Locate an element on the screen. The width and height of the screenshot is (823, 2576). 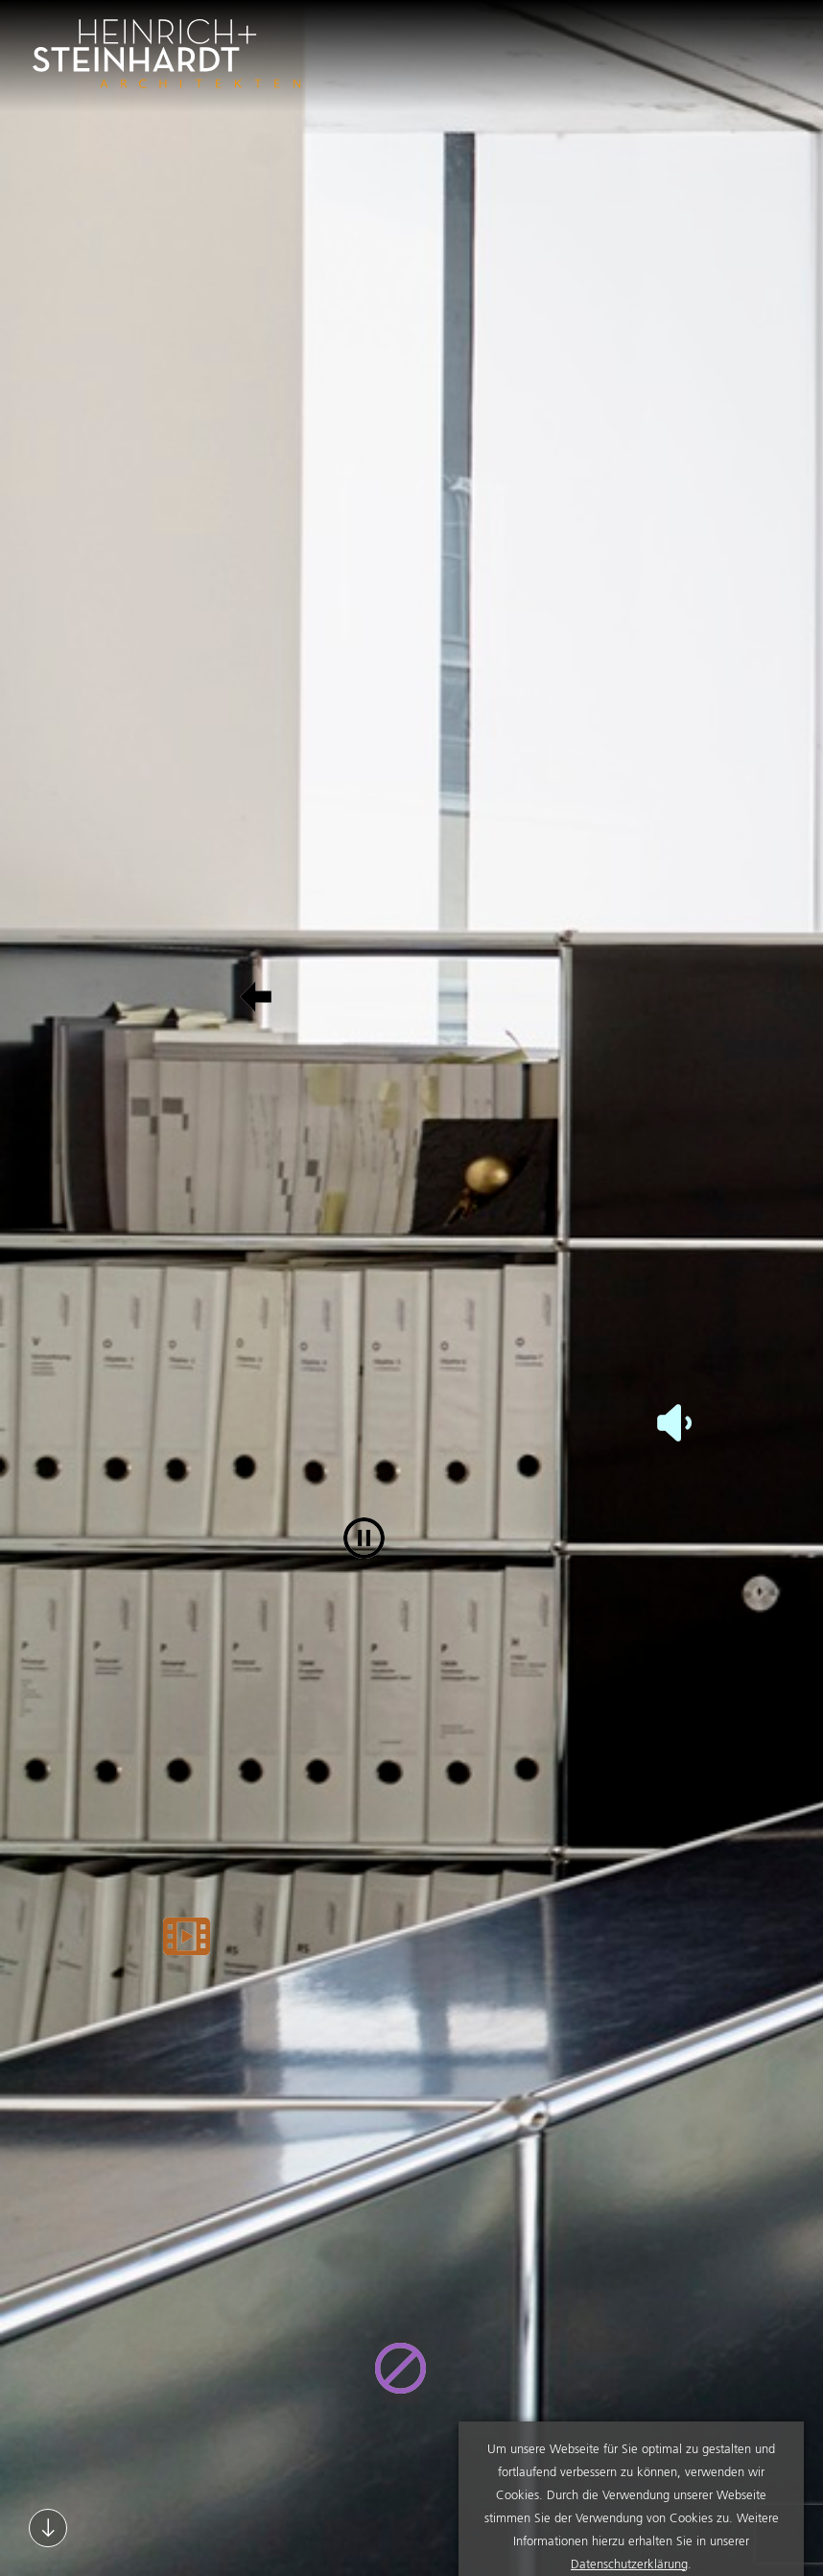
block or ban a user is located at coordinates (400, 2368).